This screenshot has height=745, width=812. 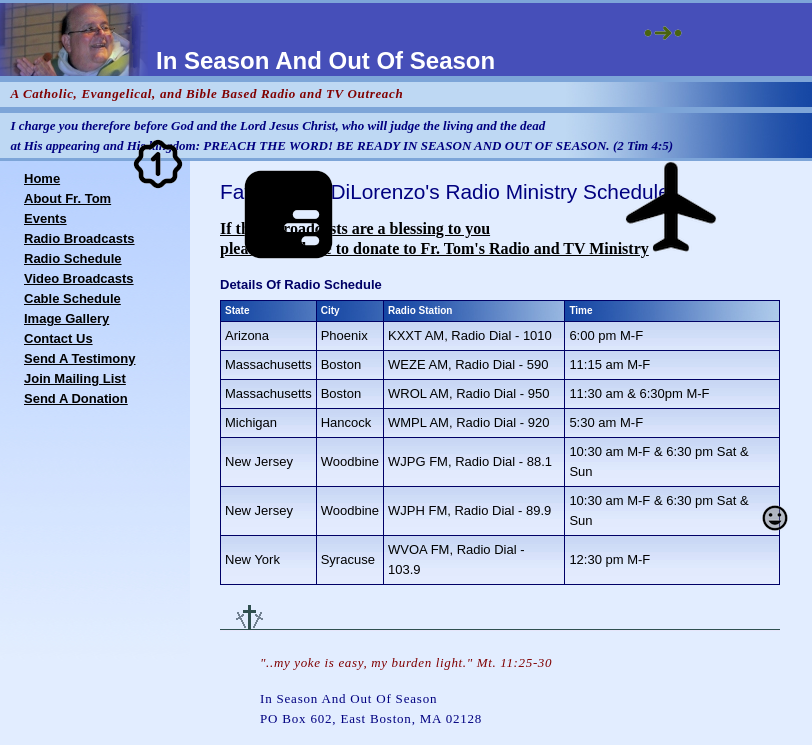 I want to click on indicates first place or top ranking, so click(x=158, y=164).